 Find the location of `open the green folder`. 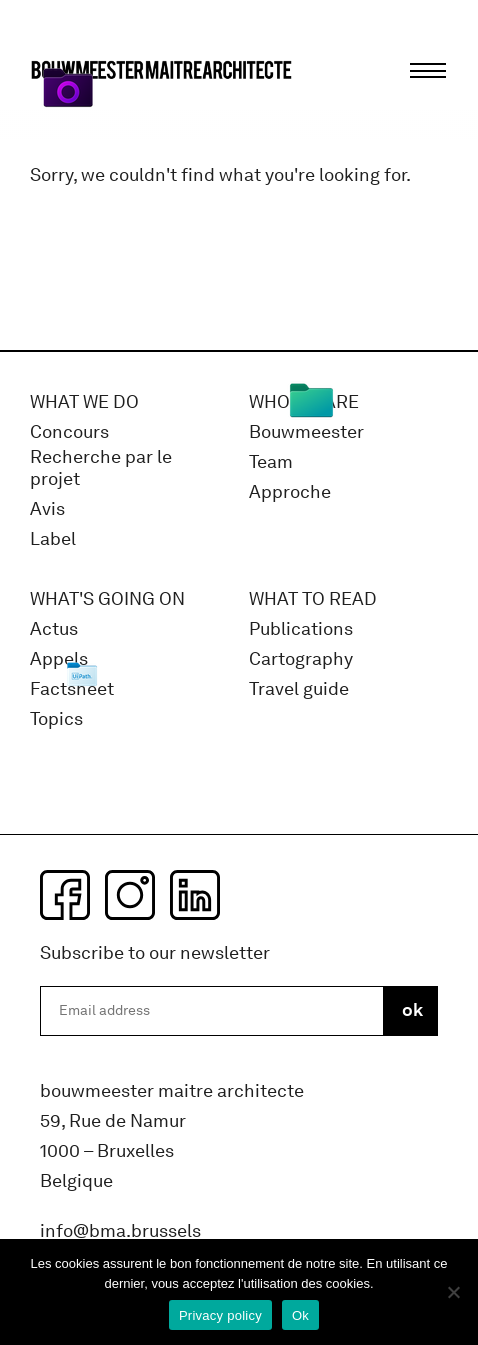

open the green folder is located at coordinates (311, 401).